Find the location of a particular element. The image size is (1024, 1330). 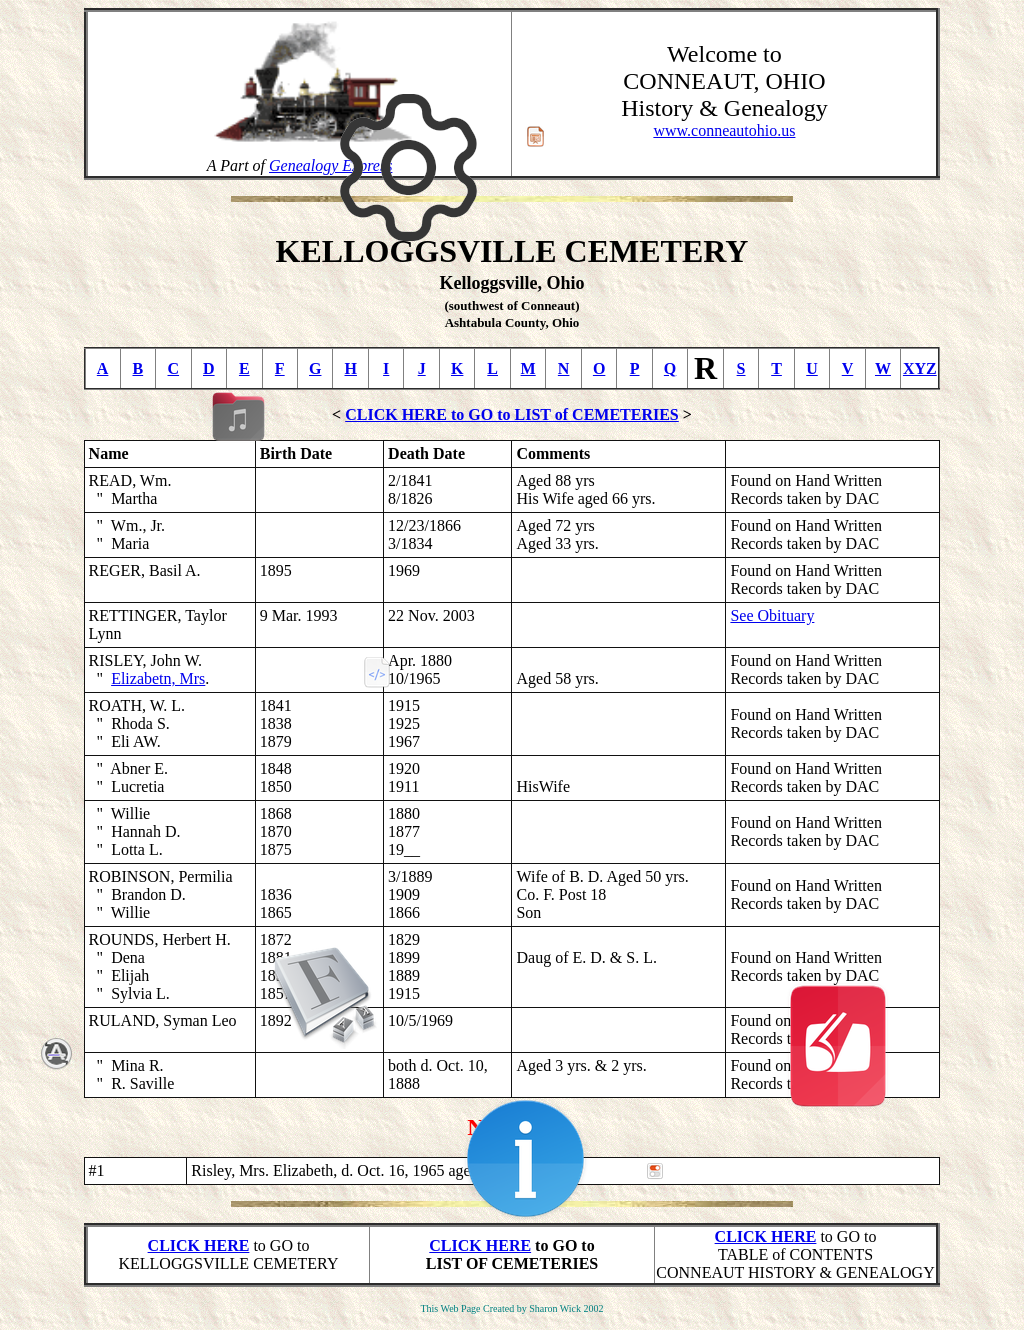

view information or details about an application is located at coordinates (525, 1158).